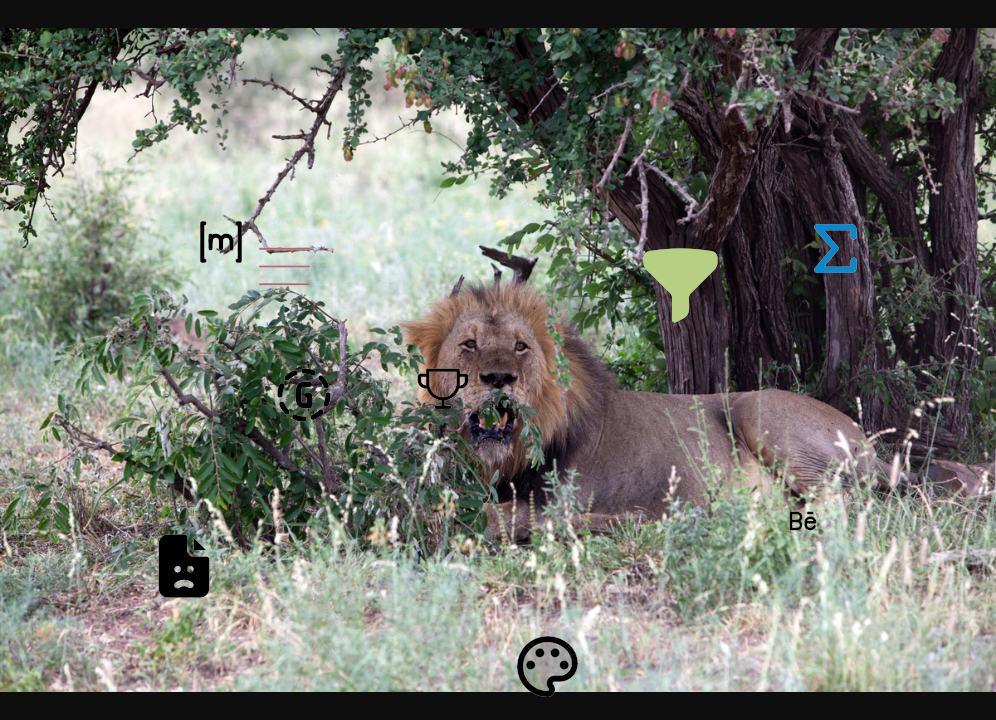 This screenshot has height=720, width=996. Describe the element at coordinates (680, 285) in the screenshot. I see `filter or sort content` at that location.